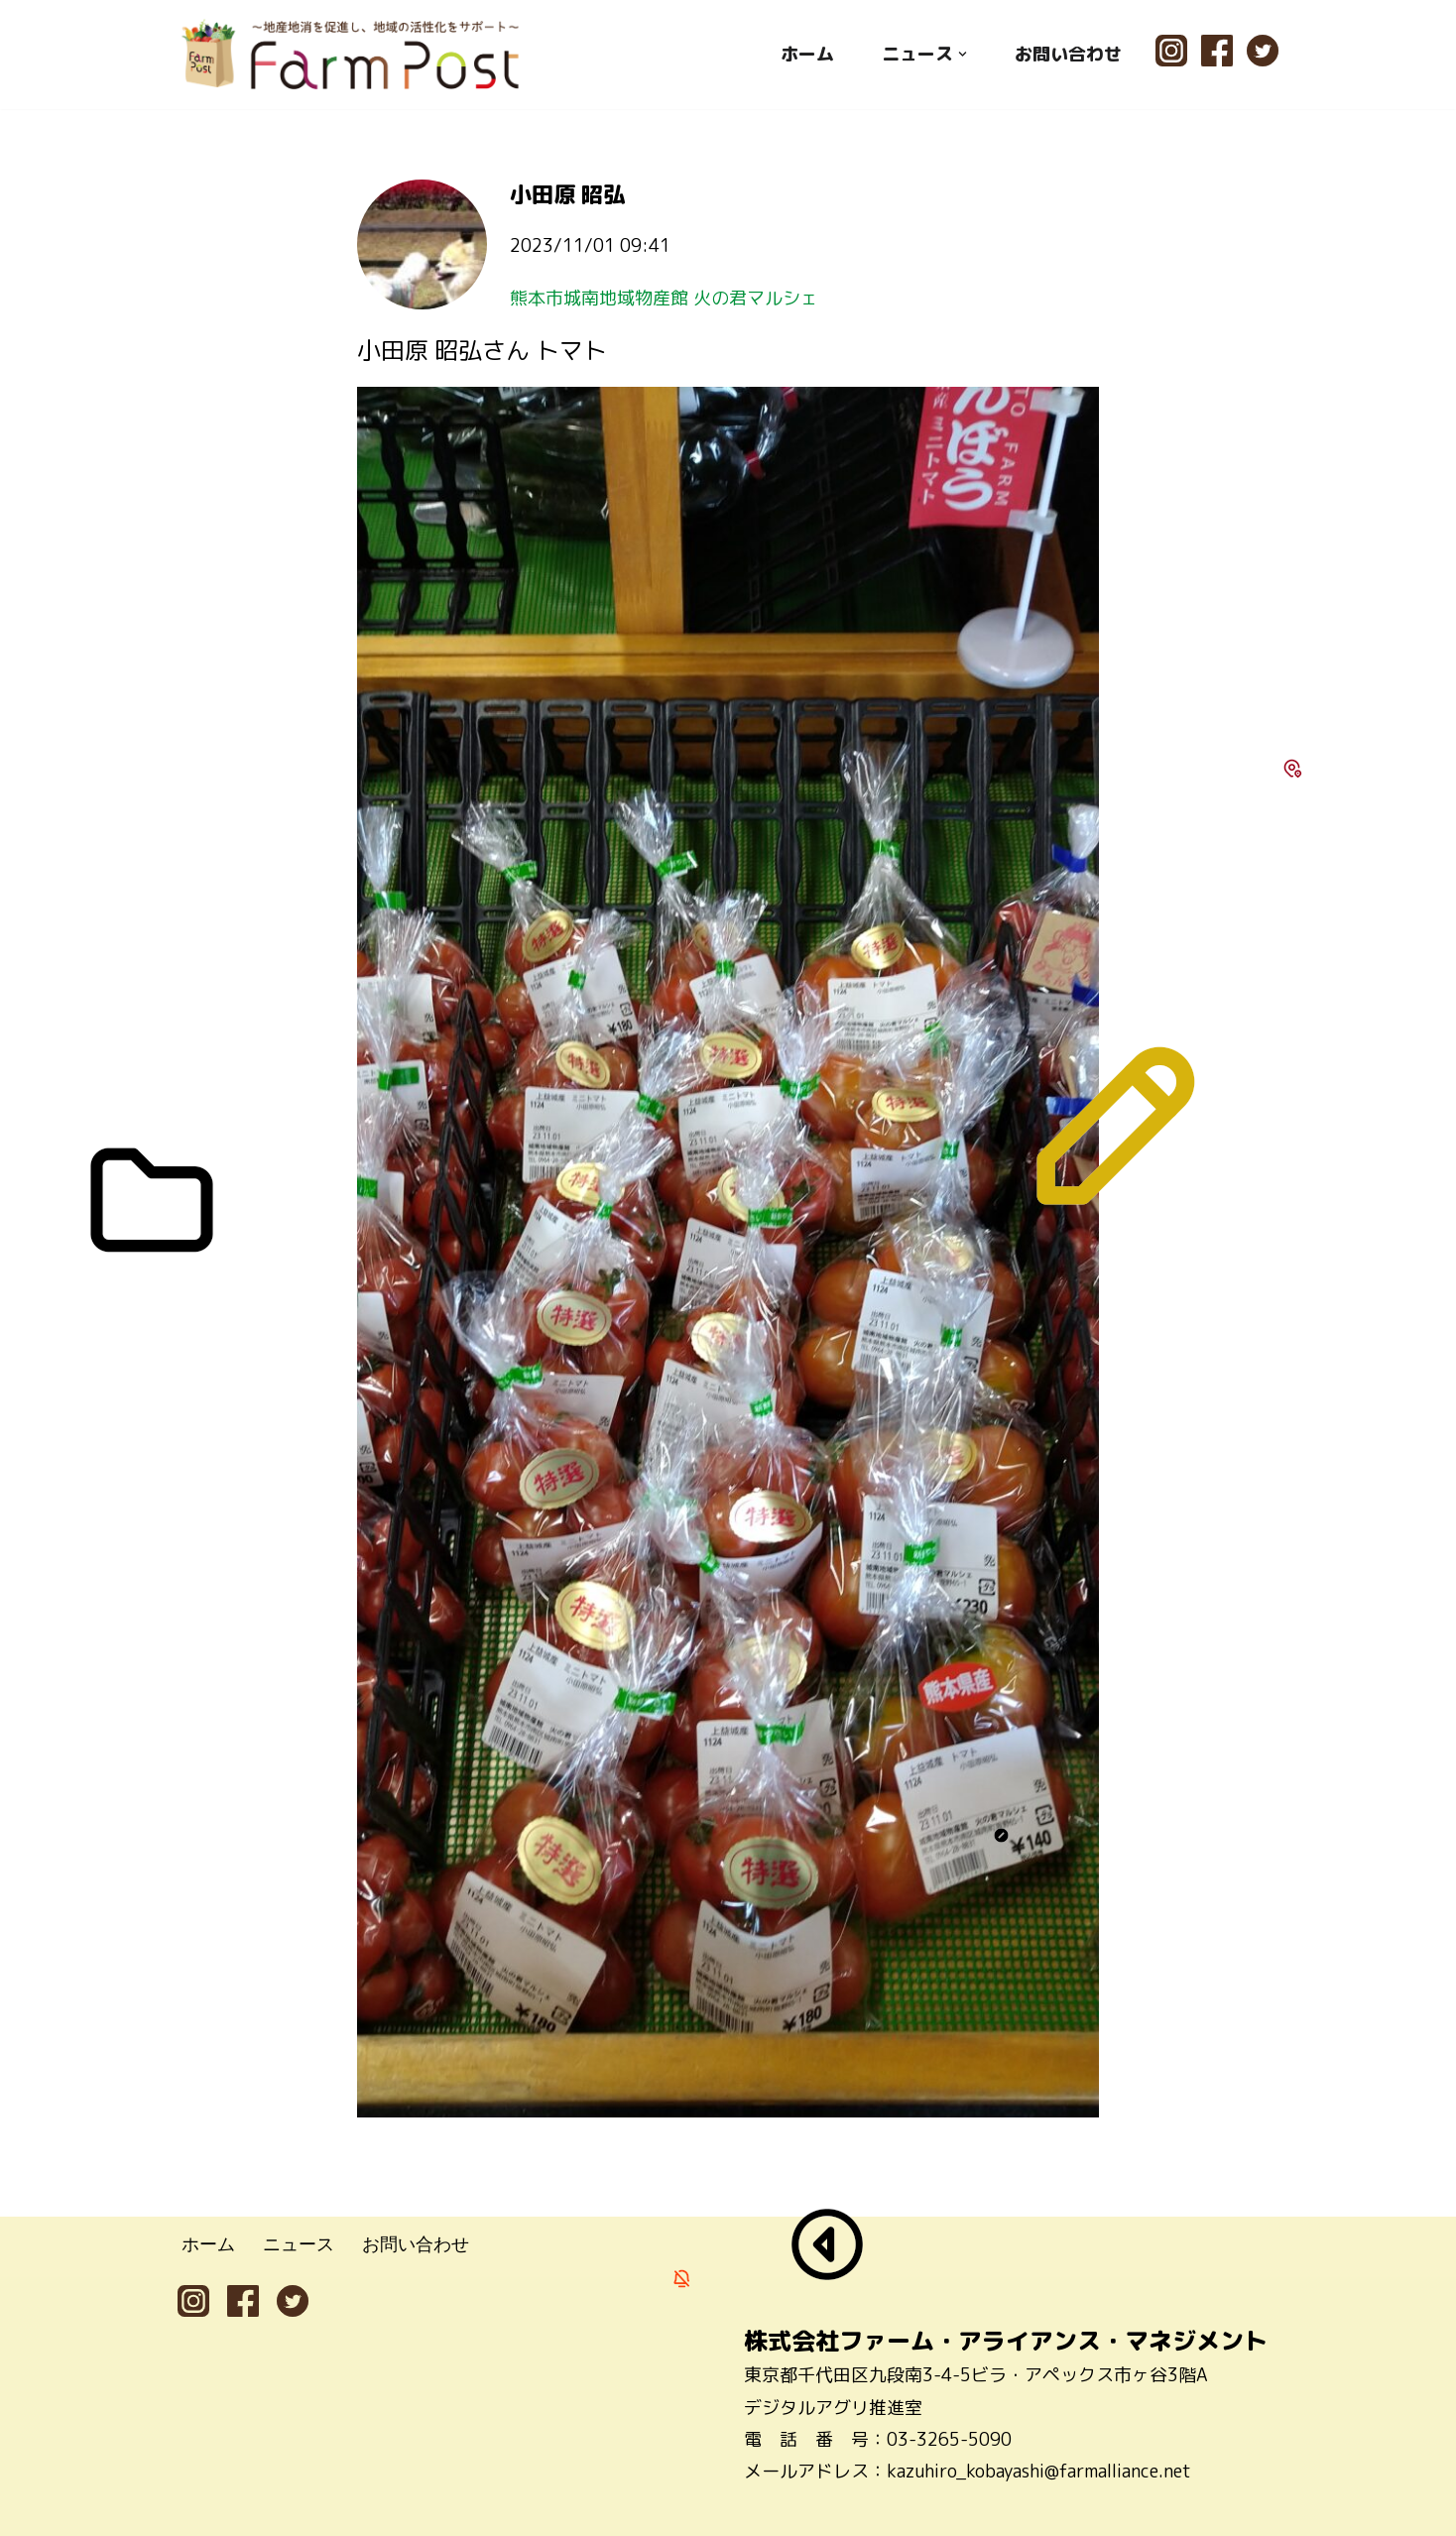 The height and width of the screenshot is (2536, 1456). I want to click on go back to the previous screen, so click(827, 2244).